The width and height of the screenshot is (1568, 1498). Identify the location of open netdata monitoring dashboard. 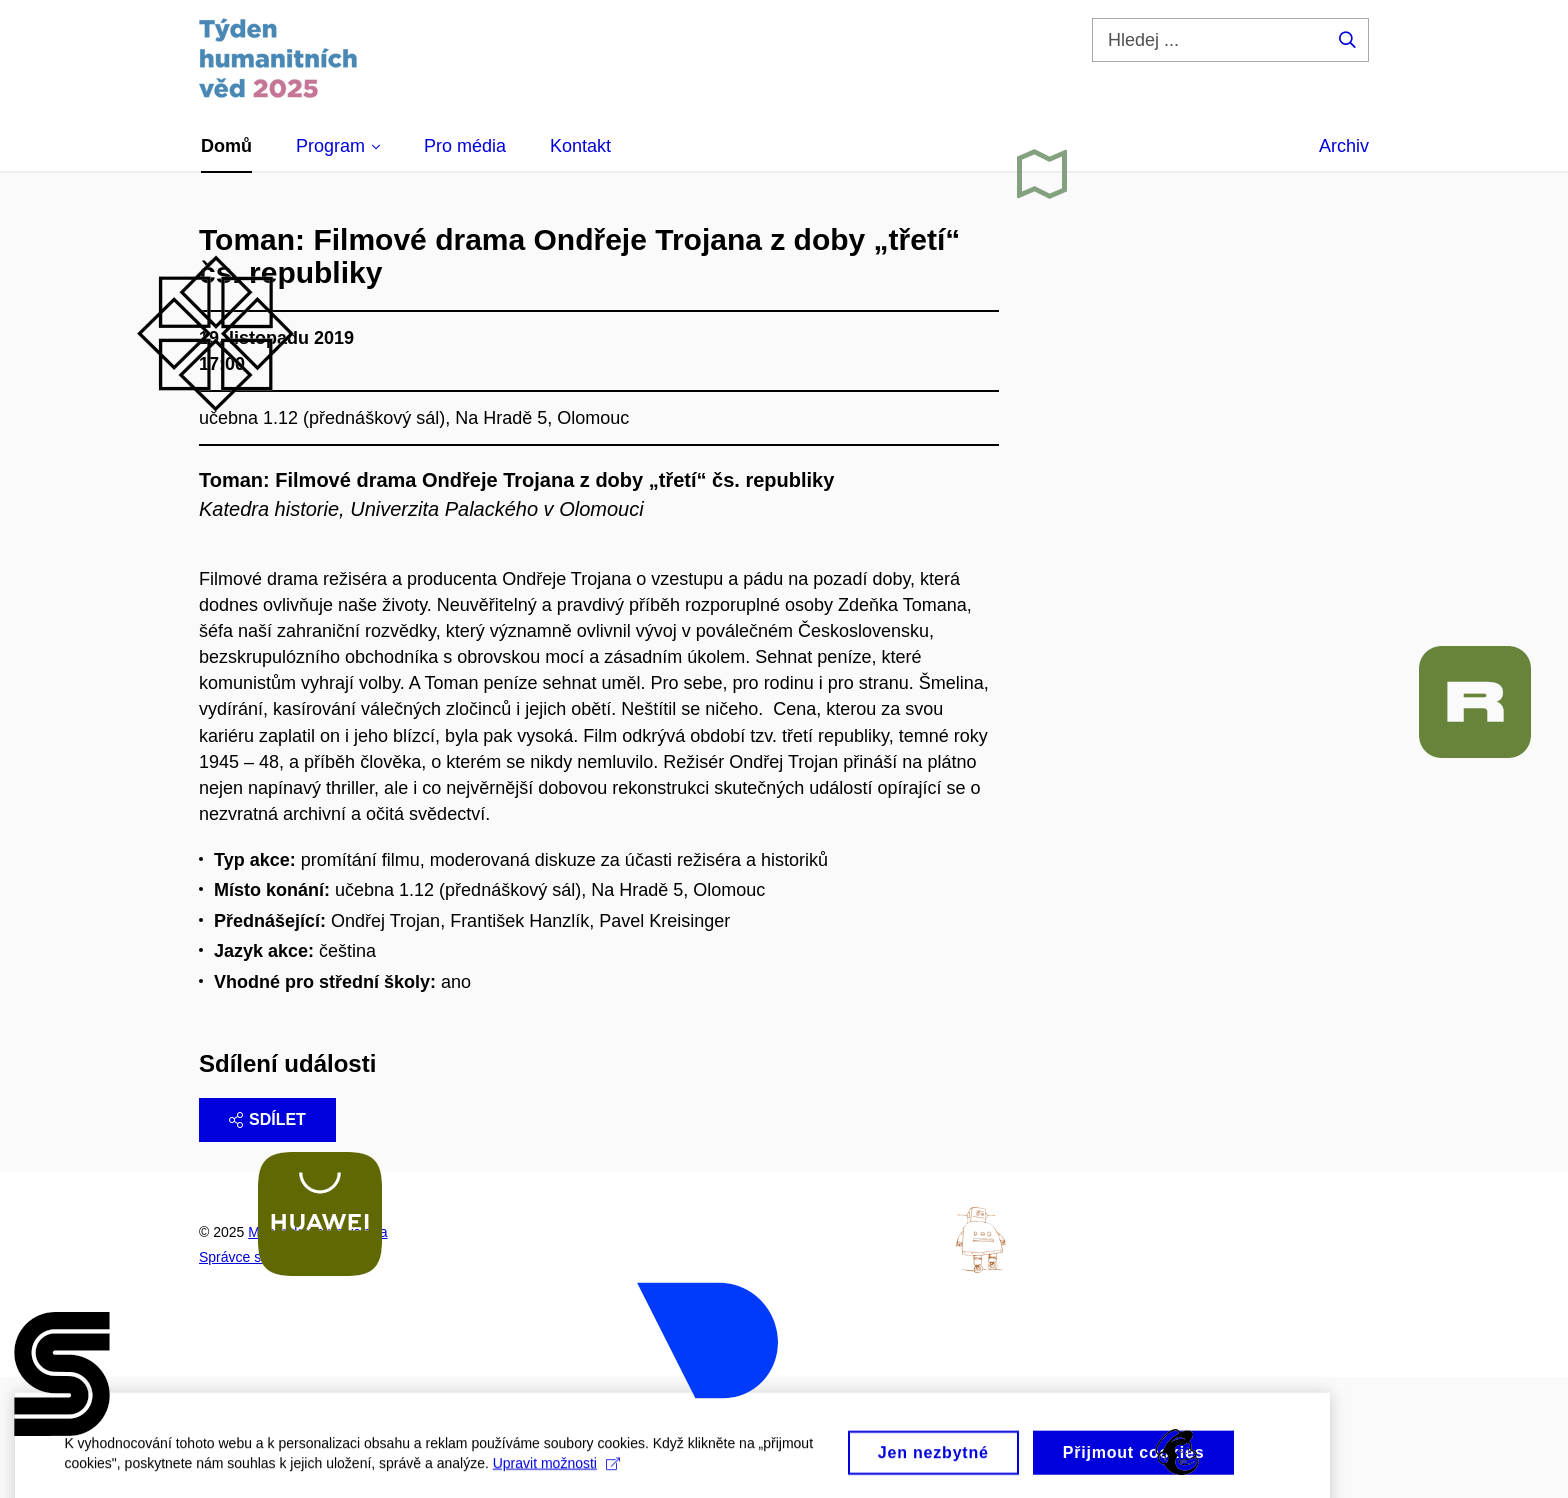
(707, 1340).